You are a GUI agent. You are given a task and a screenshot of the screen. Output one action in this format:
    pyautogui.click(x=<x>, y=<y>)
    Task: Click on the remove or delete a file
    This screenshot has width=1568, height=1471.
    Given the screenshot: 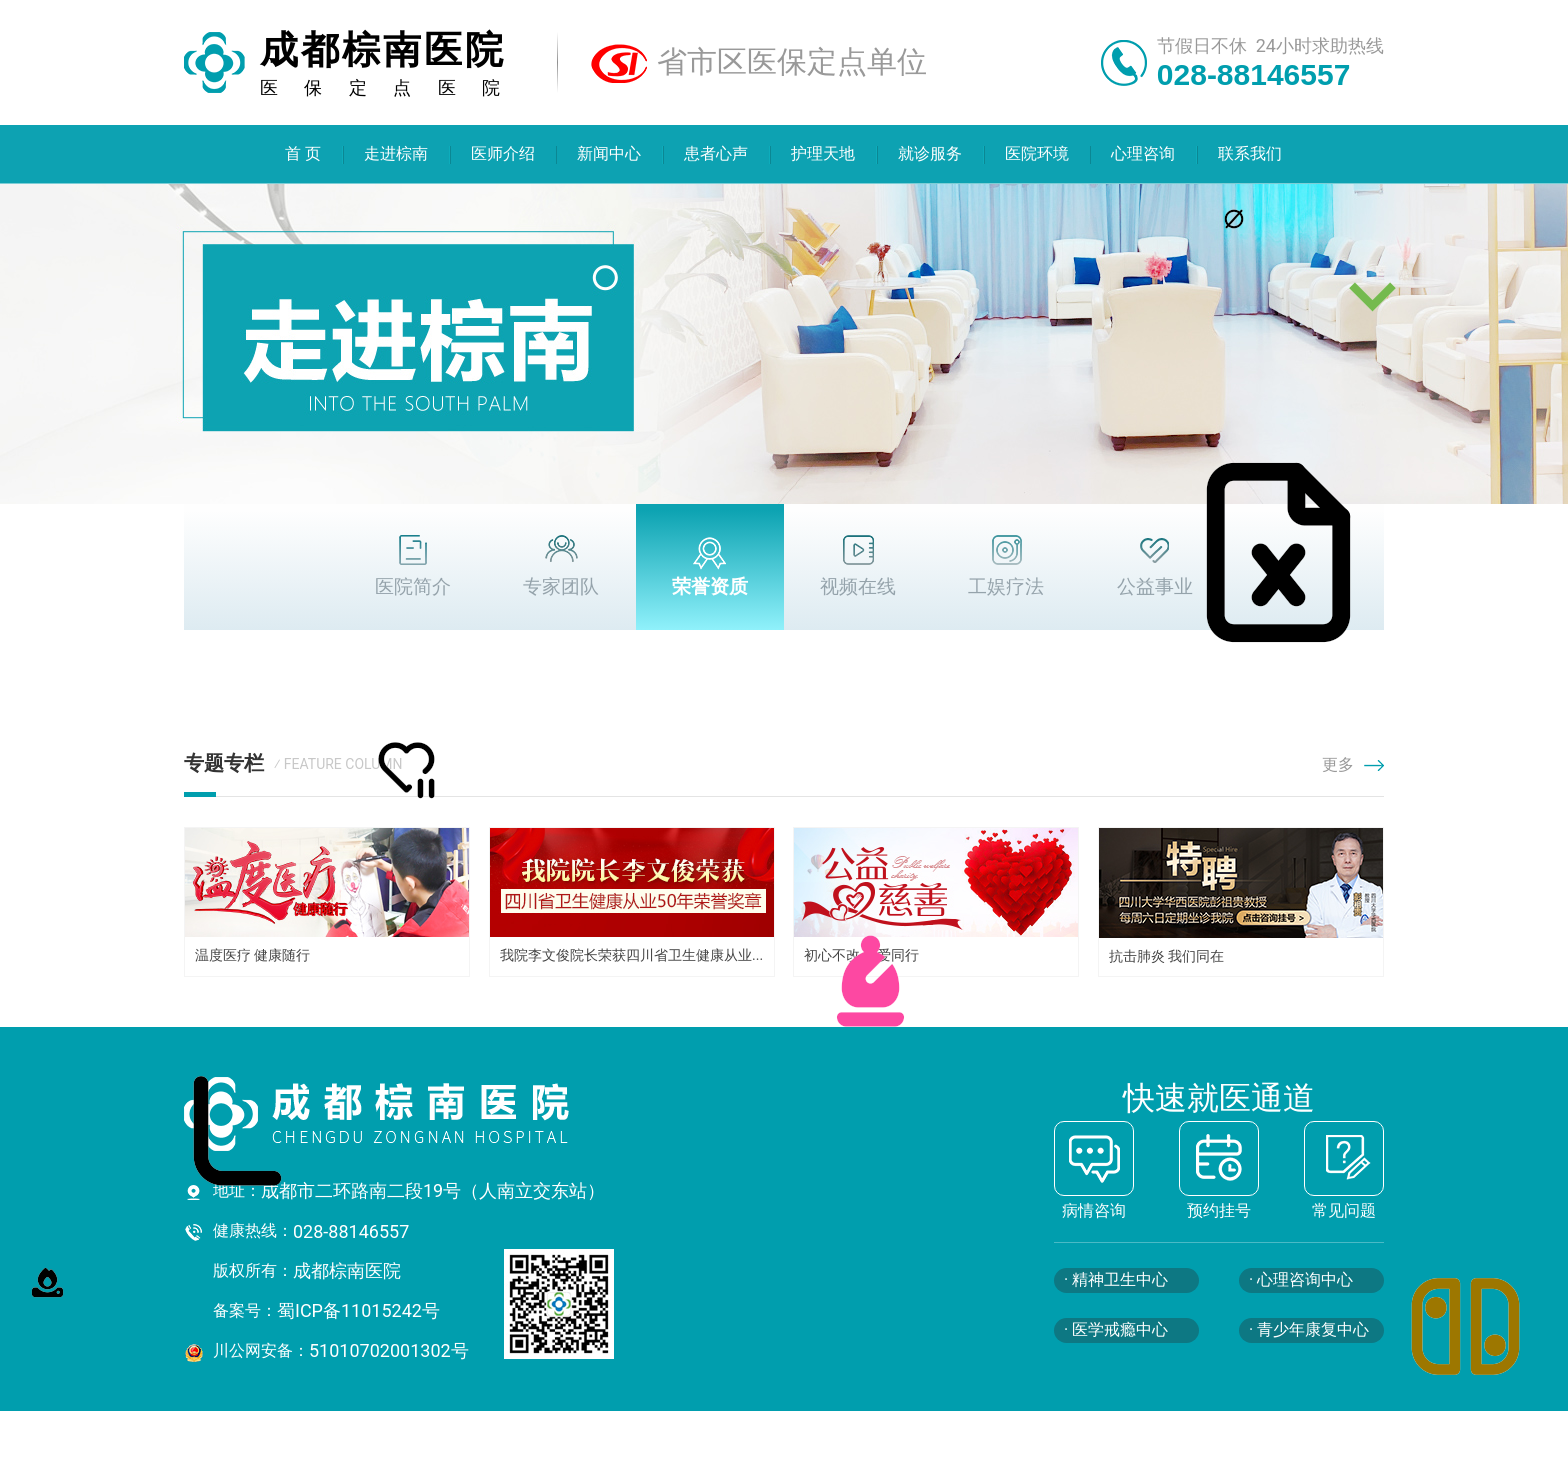 What is the action you would take?
    pyautogui.click(x=1278, y=552)
    